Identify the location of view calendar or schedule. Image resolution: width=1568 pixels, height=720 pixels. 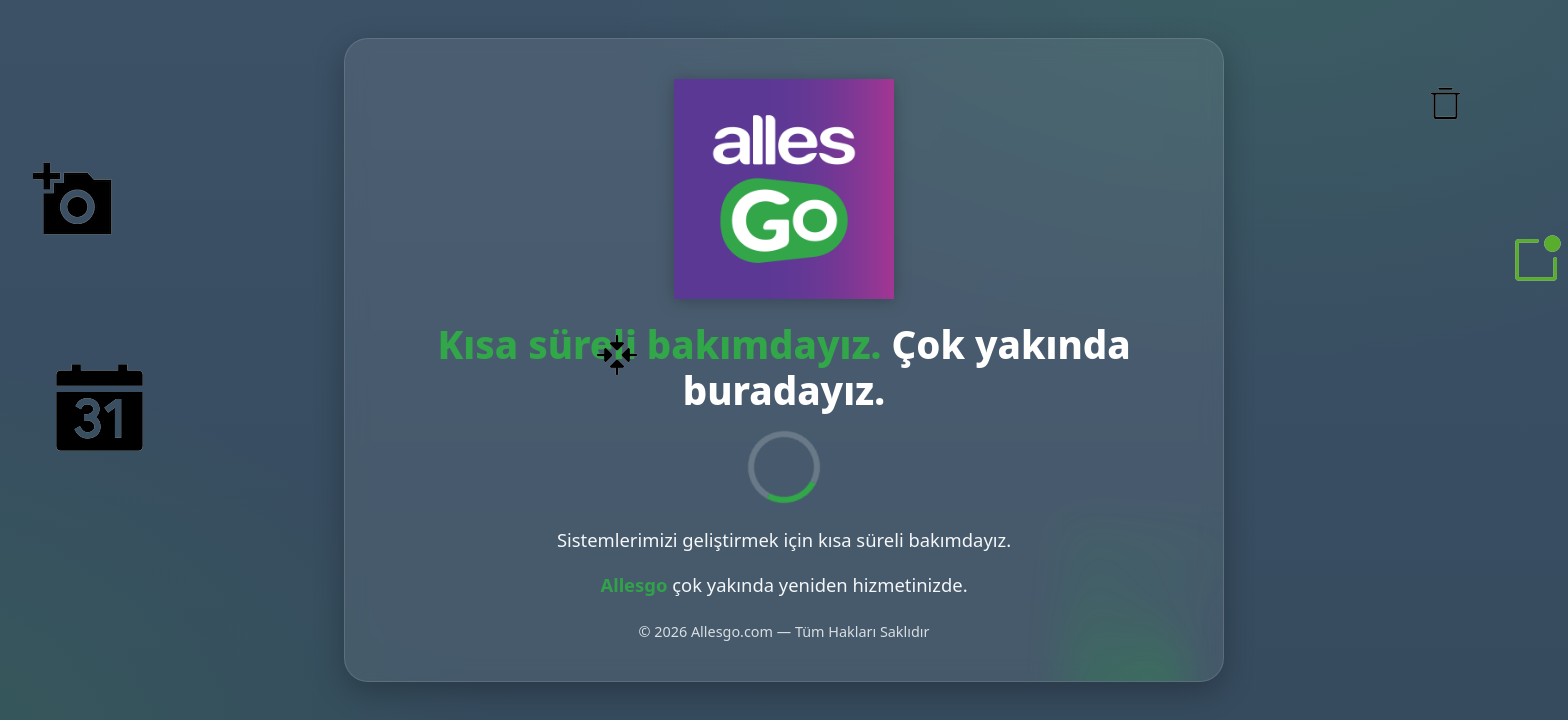
(99, 407).